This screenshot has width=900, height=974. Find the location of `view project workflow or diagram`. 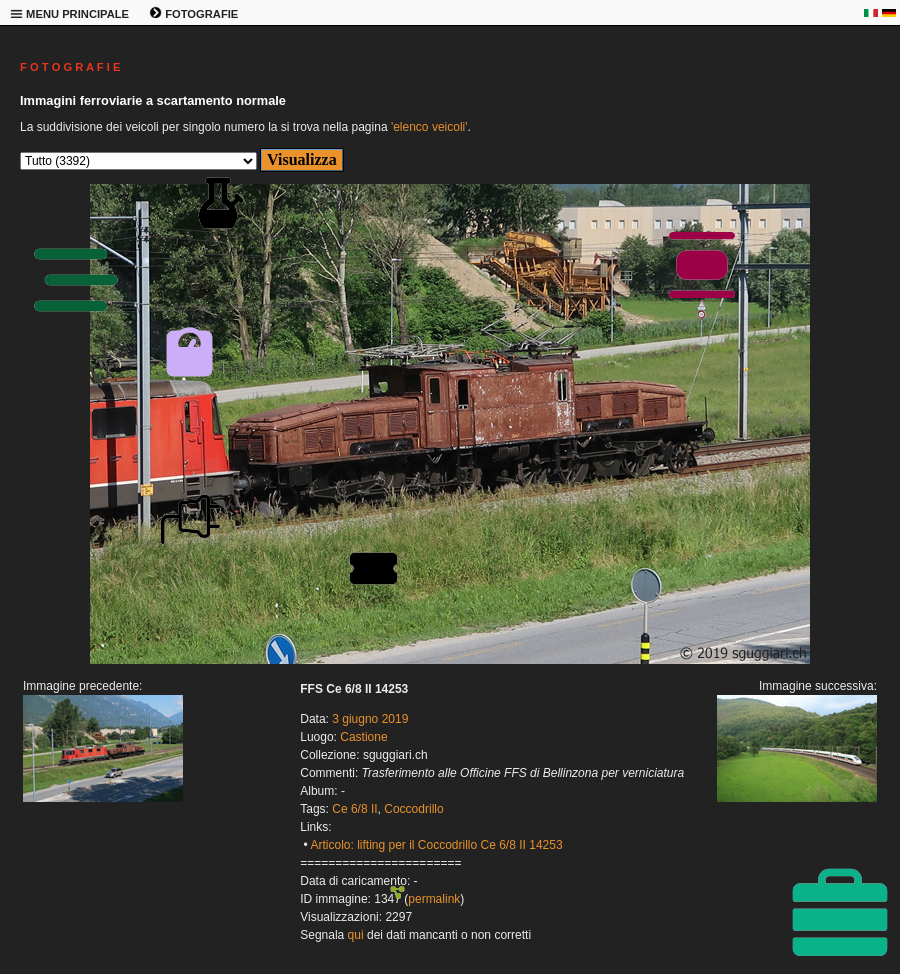

view project workflow or diagram is located at coordinates (397, 892).